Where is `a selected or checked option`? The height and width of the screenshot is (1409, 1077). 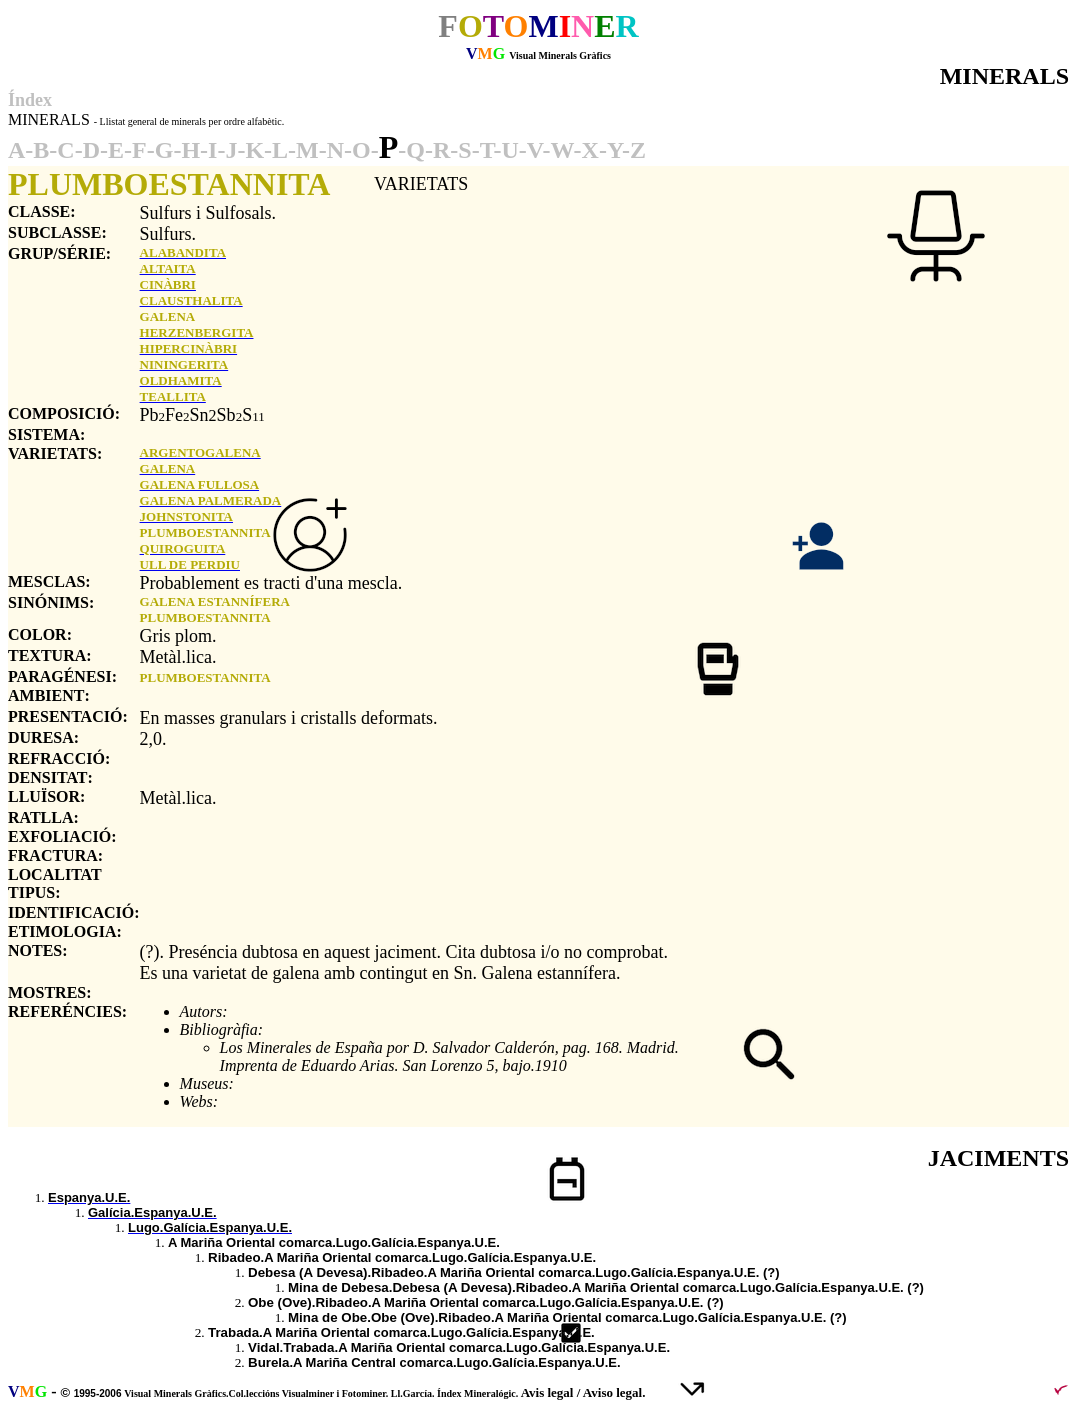 a selected or checked option is located at coordinates (571, 1333).